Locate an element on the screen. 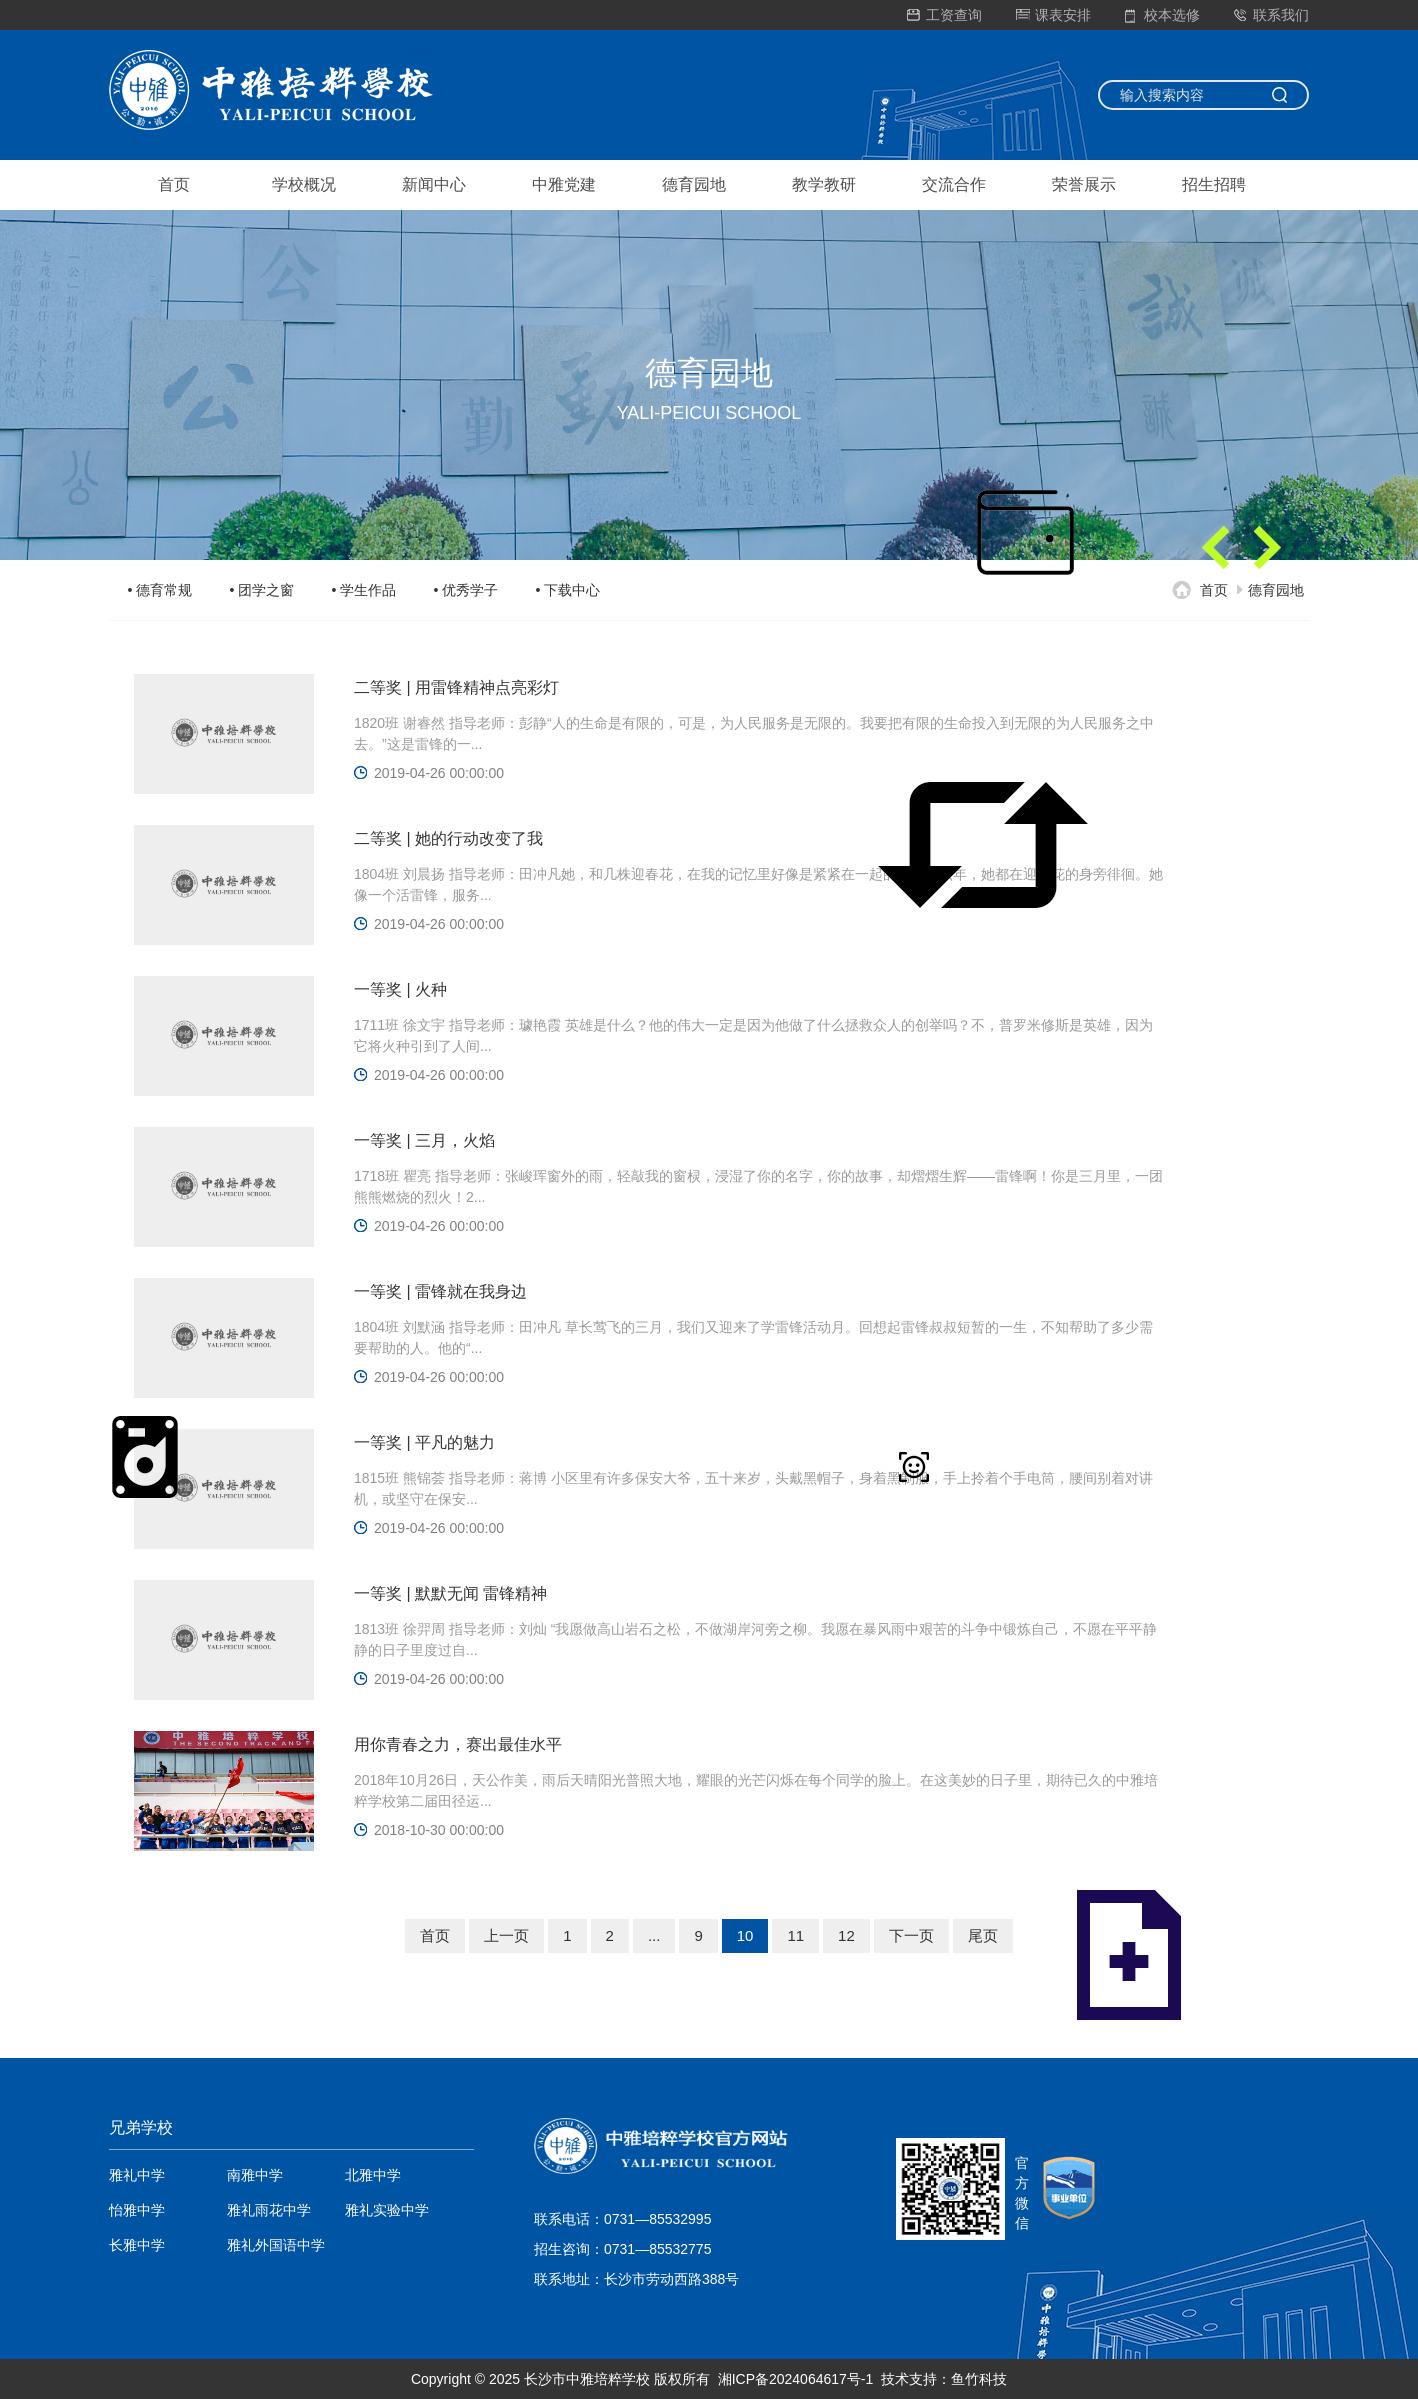 The width and height of the screenshot is (1418, 2399). scan face to unlock or authenticate is located at coordinates (914, 1467).